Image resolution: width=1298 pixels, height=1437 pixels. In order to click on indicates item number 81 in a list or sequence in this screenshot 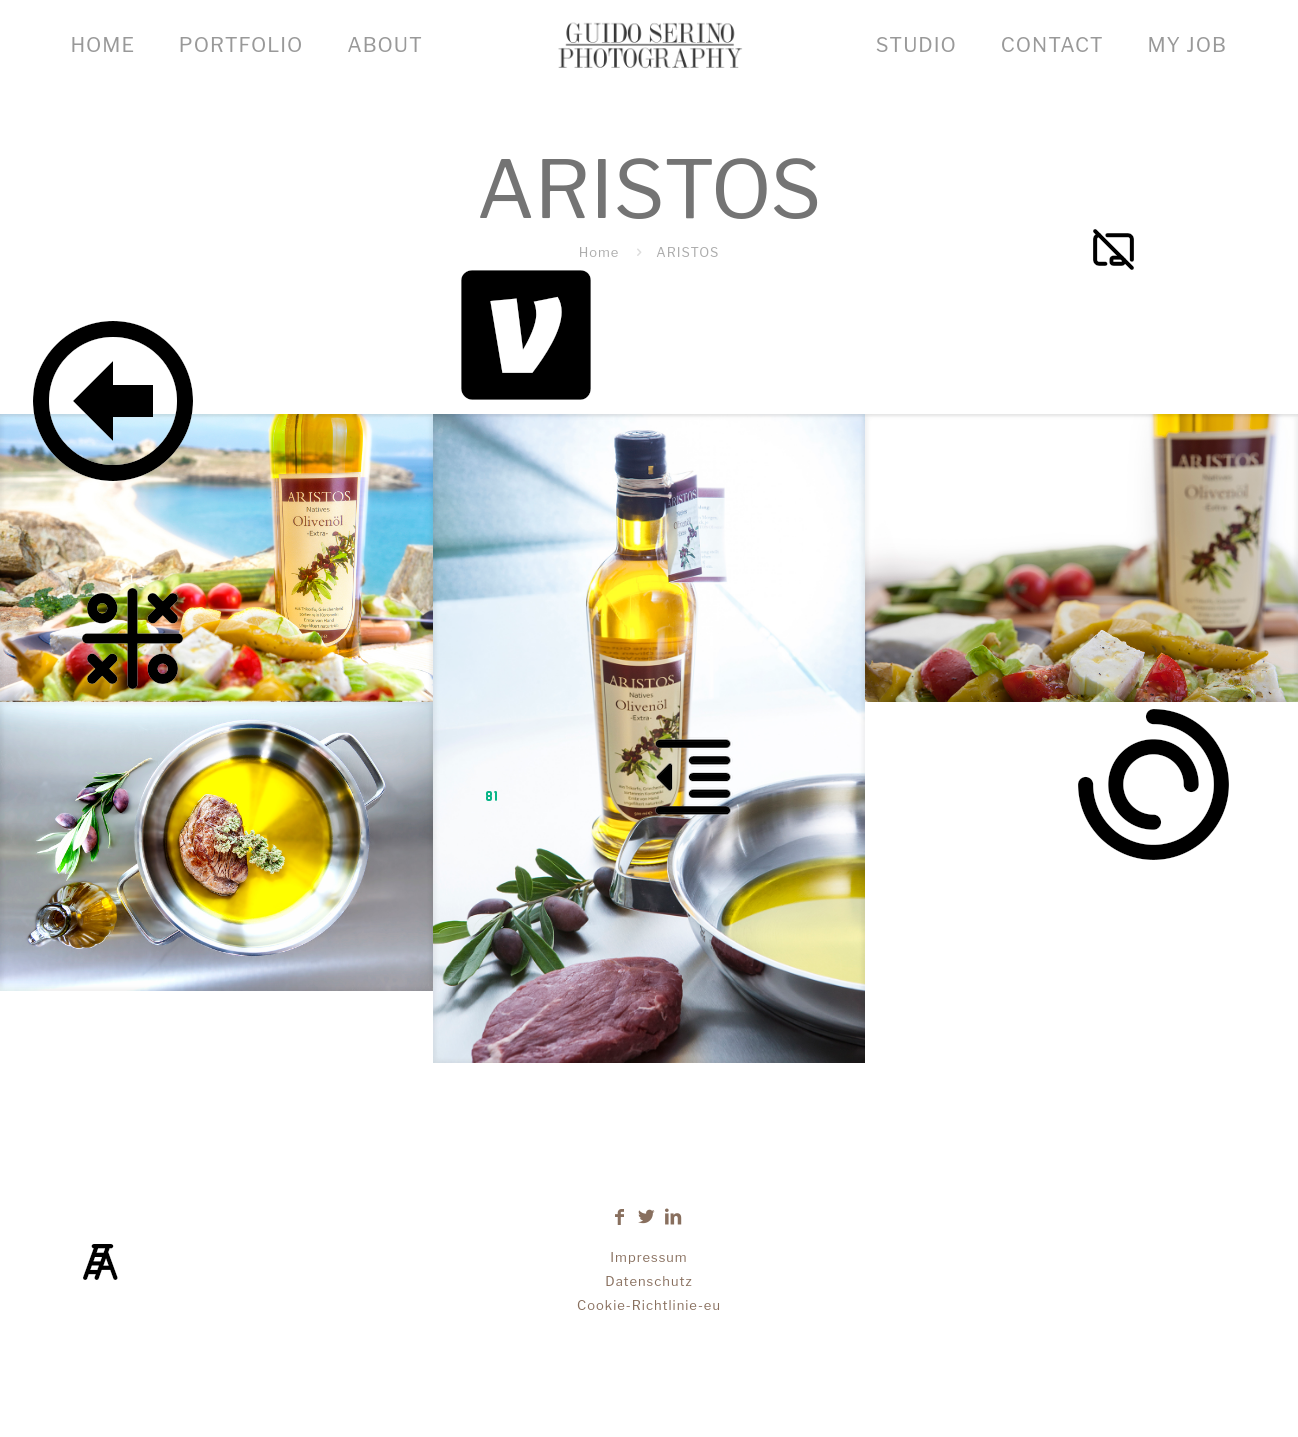, I will do `click(492, 796)`.